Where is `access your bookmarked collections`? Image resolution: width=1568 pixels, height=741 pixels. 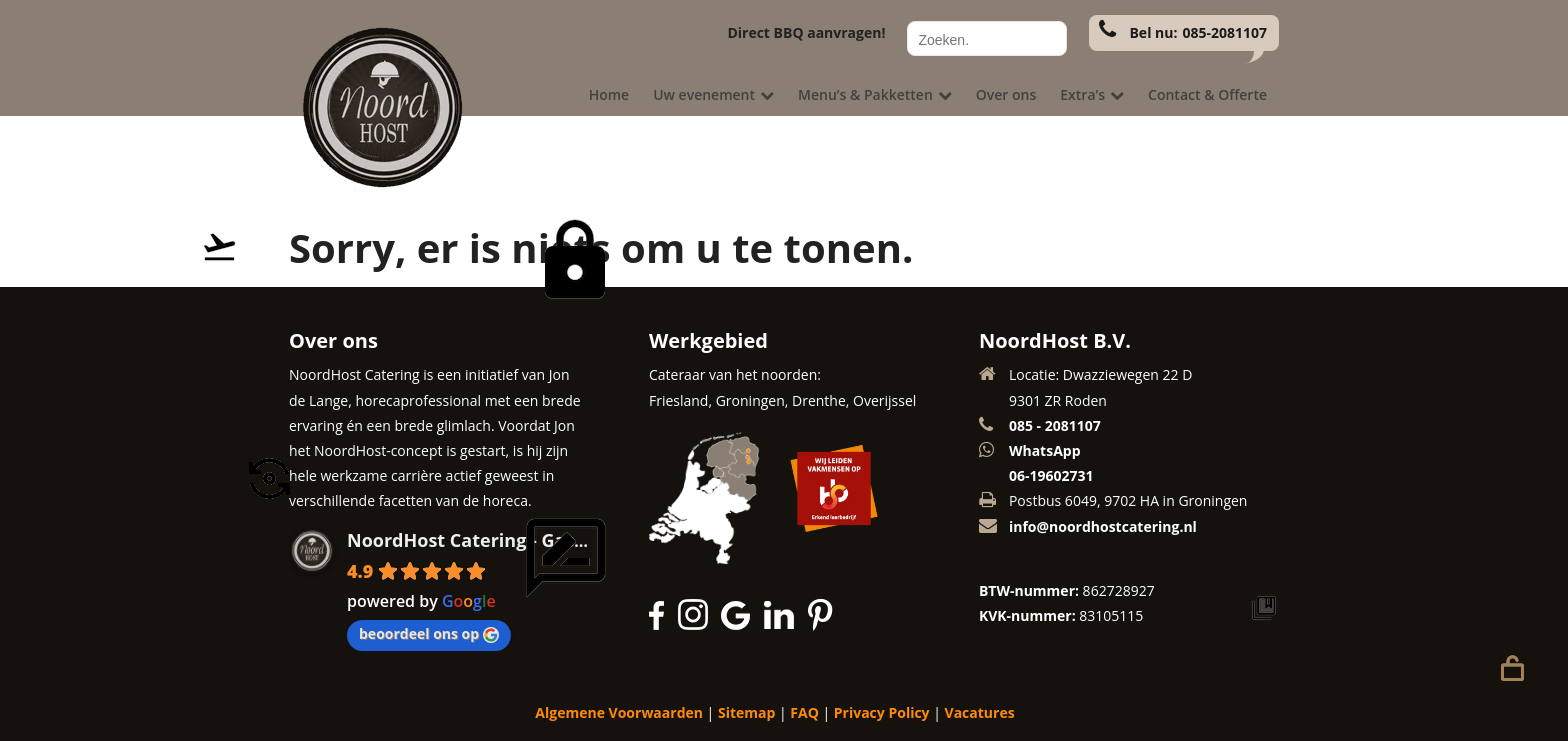 access your bookmarked collections is located at coordinates (1264, 608).